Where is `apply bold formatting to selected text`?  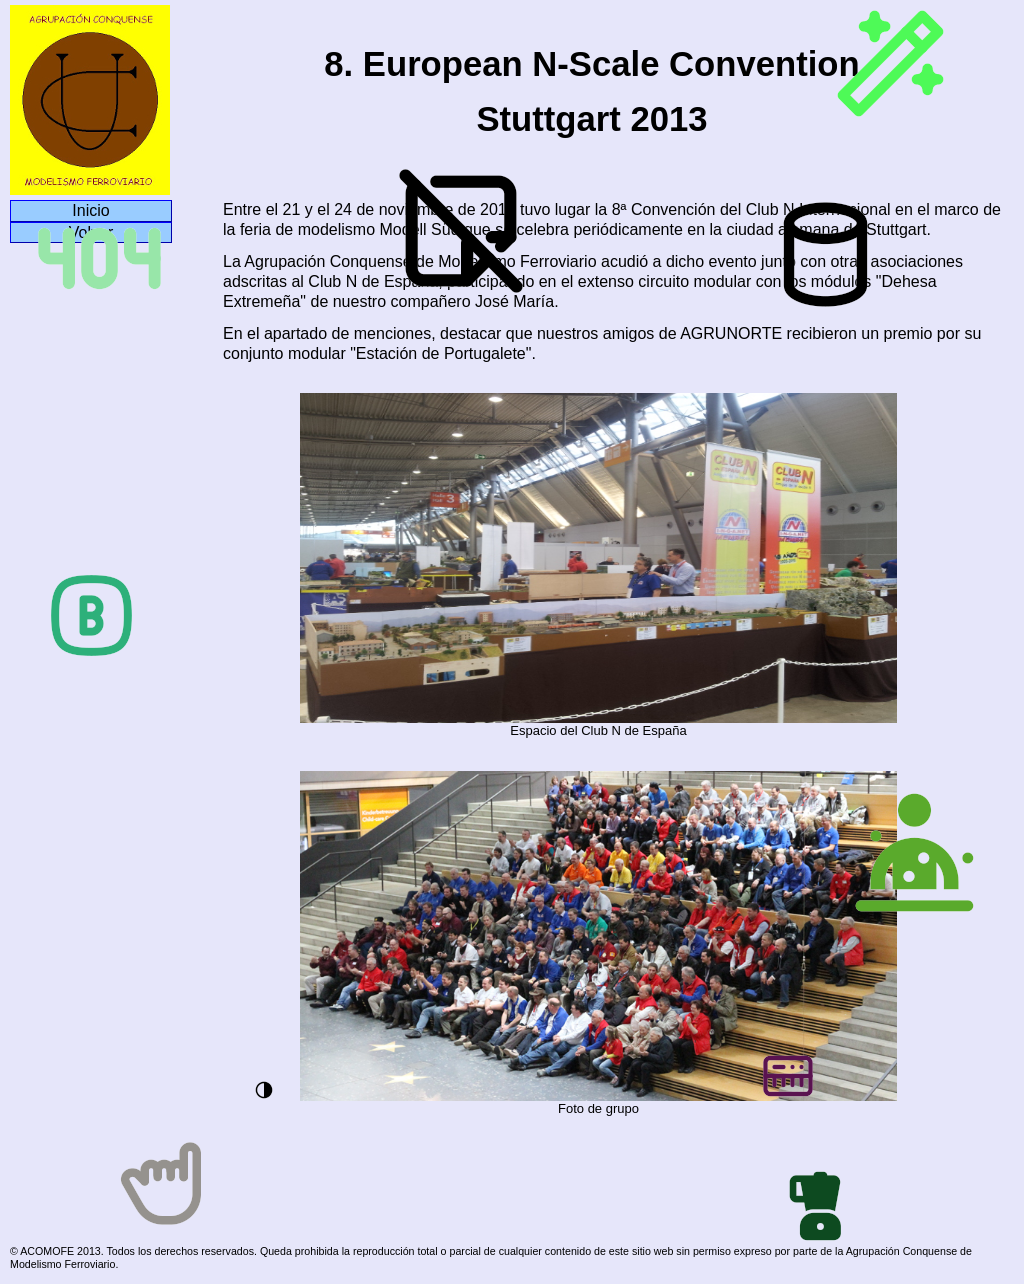
apply bold formatting to selected text is located at coordinates (91, 615).